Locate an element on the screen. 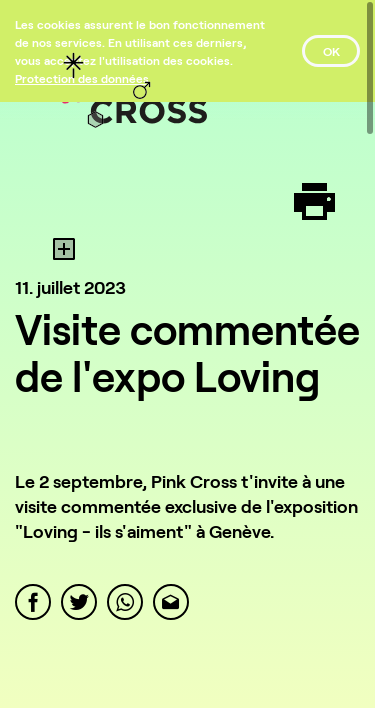 The width and height of the screenshot is (375, 720). add a new item or content is located at coordinates (64, 249).